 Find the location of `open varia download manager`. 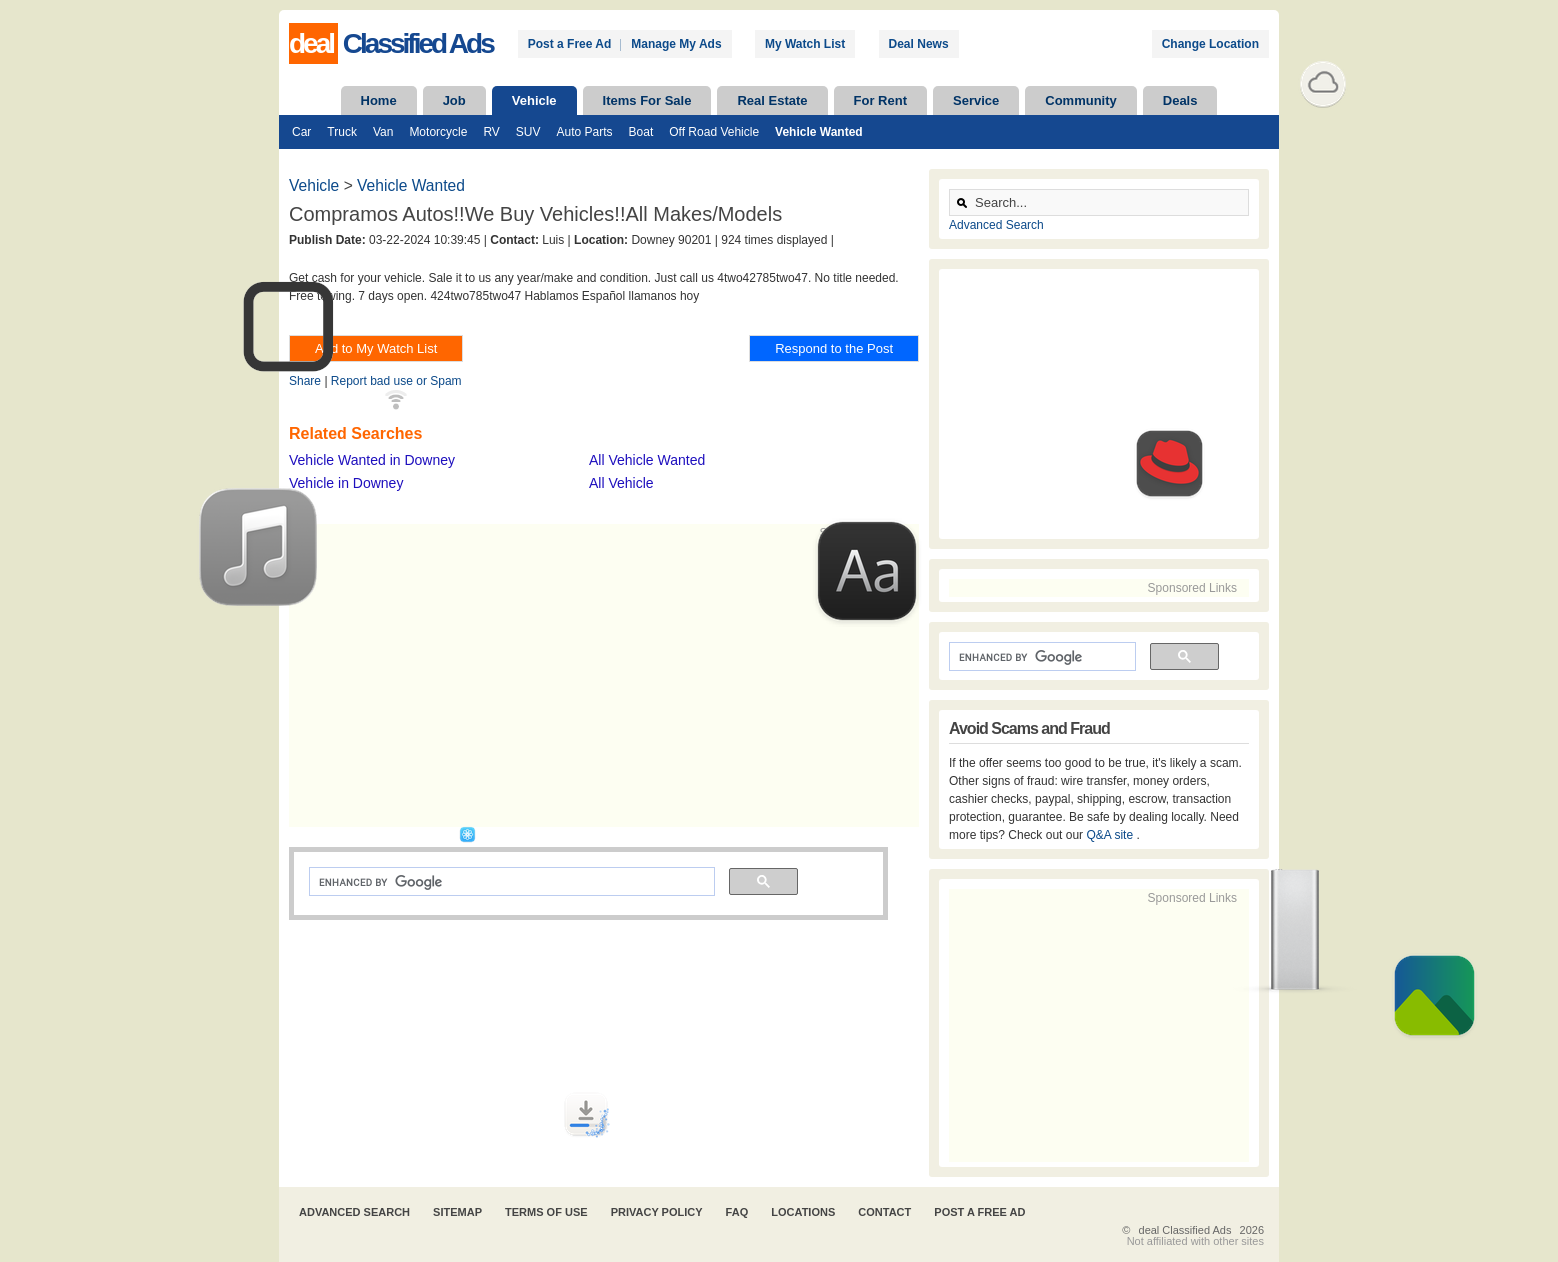

open varia download manager is located at coordinates (586, 1114).